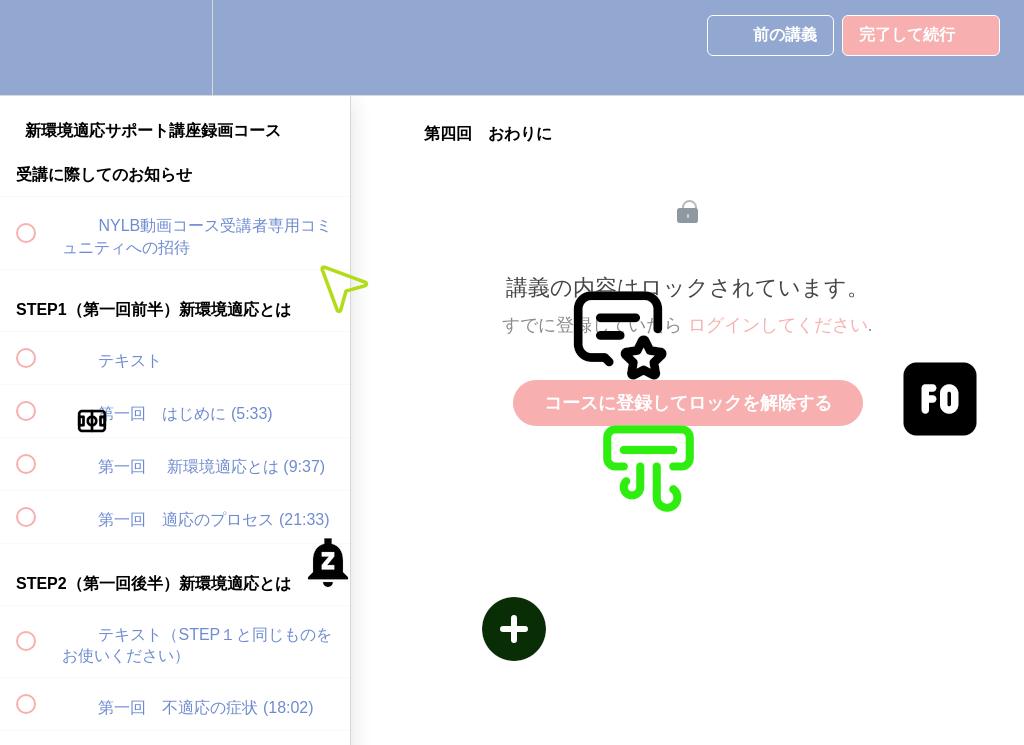 This screenshot has height=745, width=1024. What do you see at coordinates (648, 466) in the screenshot?
I see `adjust air conditioning or ventilation settings` at bounding box center [648, 466].